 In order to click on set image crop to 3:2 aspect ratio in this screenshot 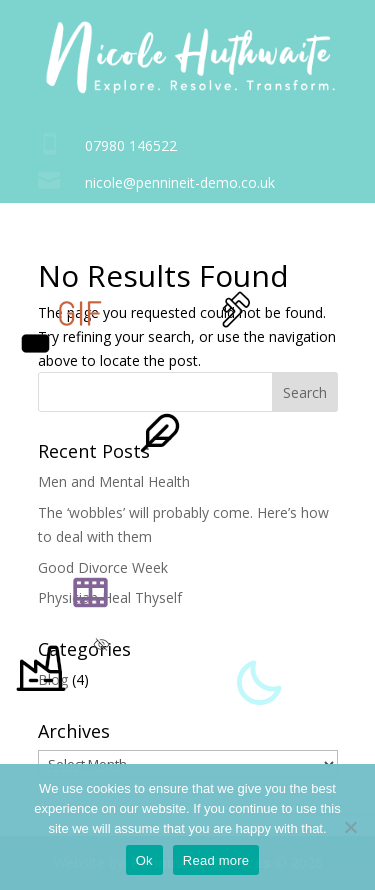, I will do `click(35, 343)`.